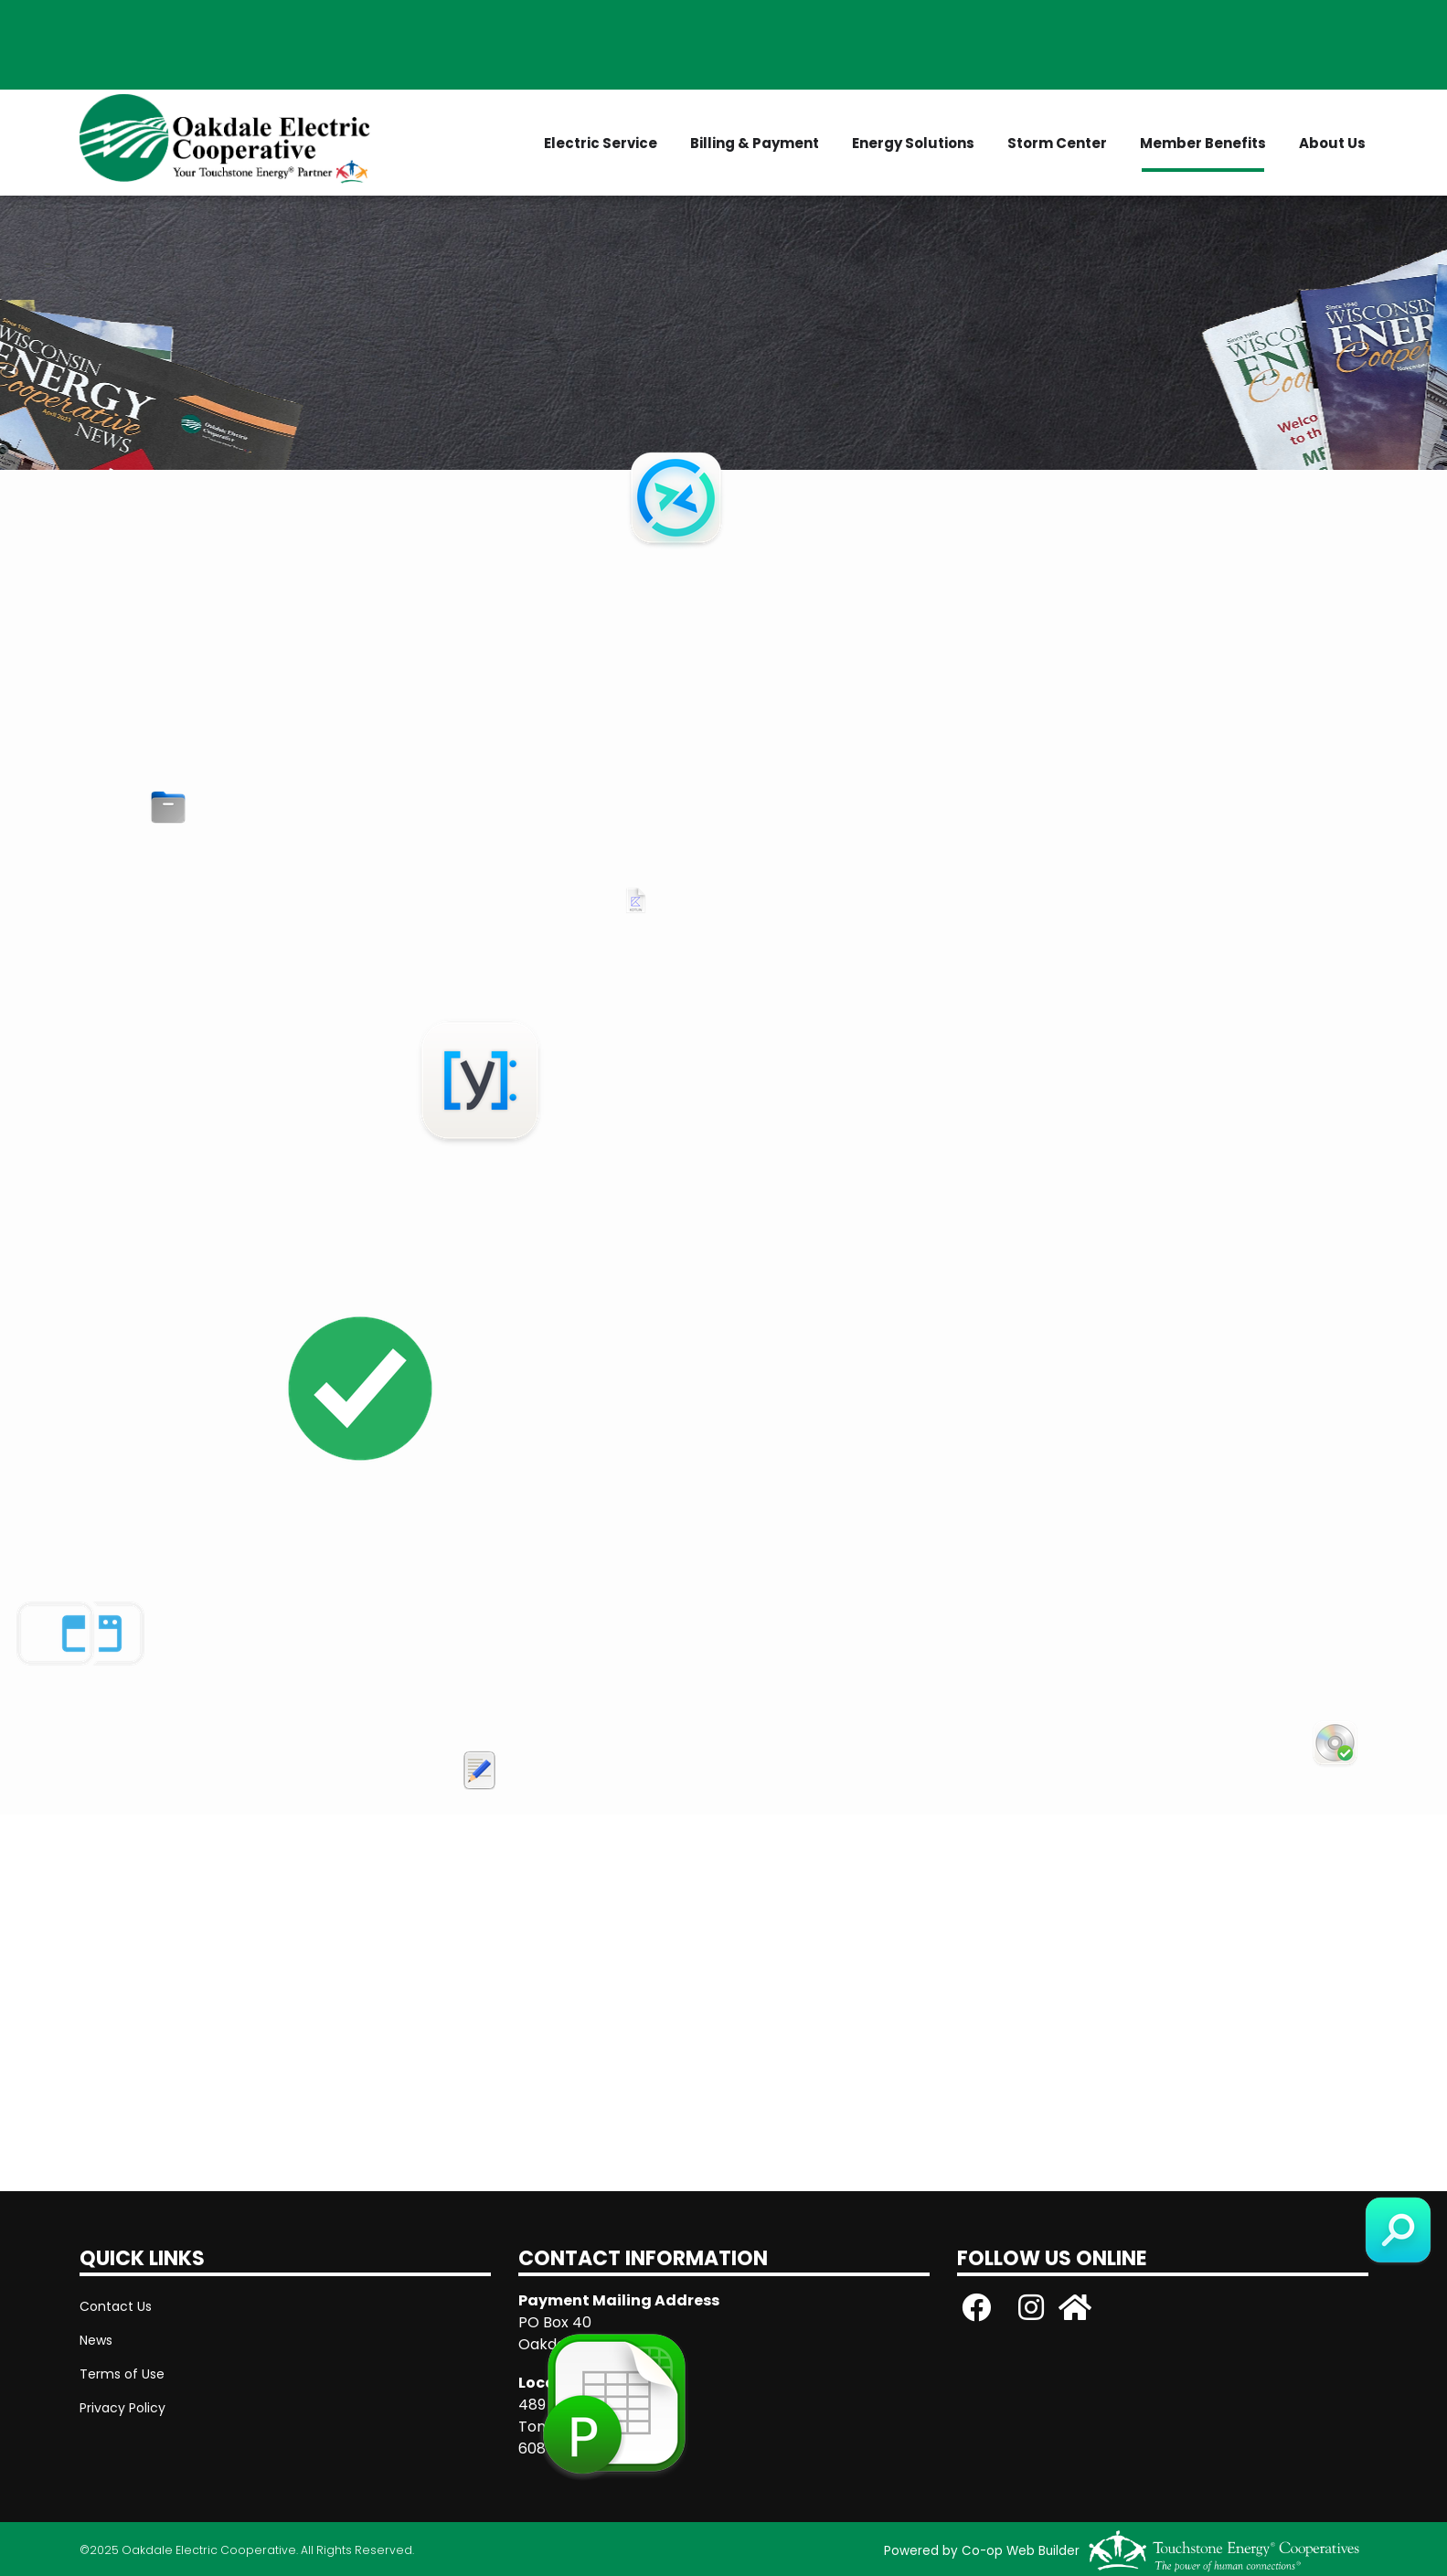 The image size is (1447, 2576). Describe the element at coordinates (1335, 1742) in the screenshot. I see `optical drive verified and ready` at that location.